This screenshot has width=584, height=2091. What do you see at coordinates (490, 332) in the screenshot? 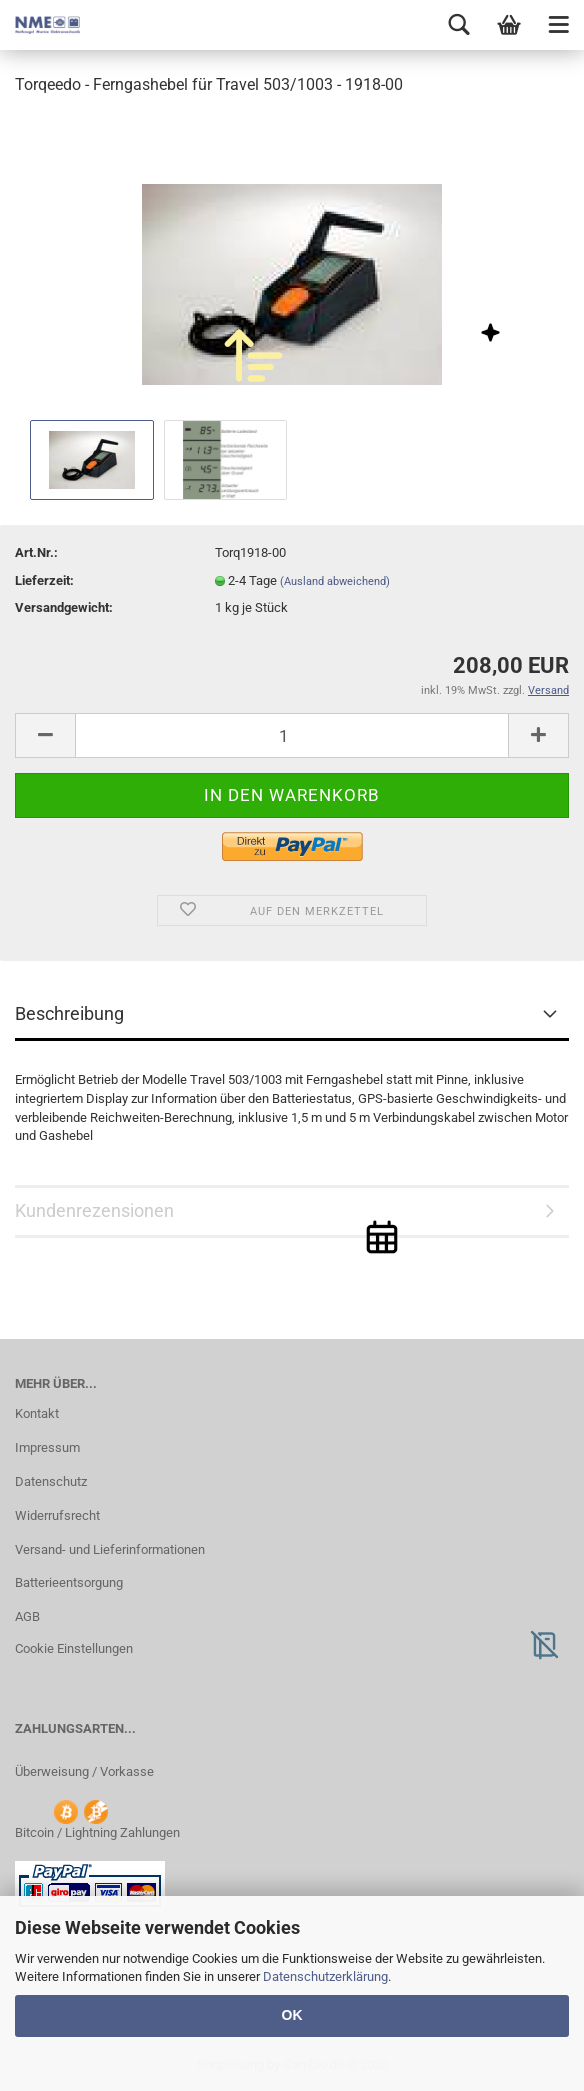
I see `indicates a special or featured item` at bounding box center [490, 332].